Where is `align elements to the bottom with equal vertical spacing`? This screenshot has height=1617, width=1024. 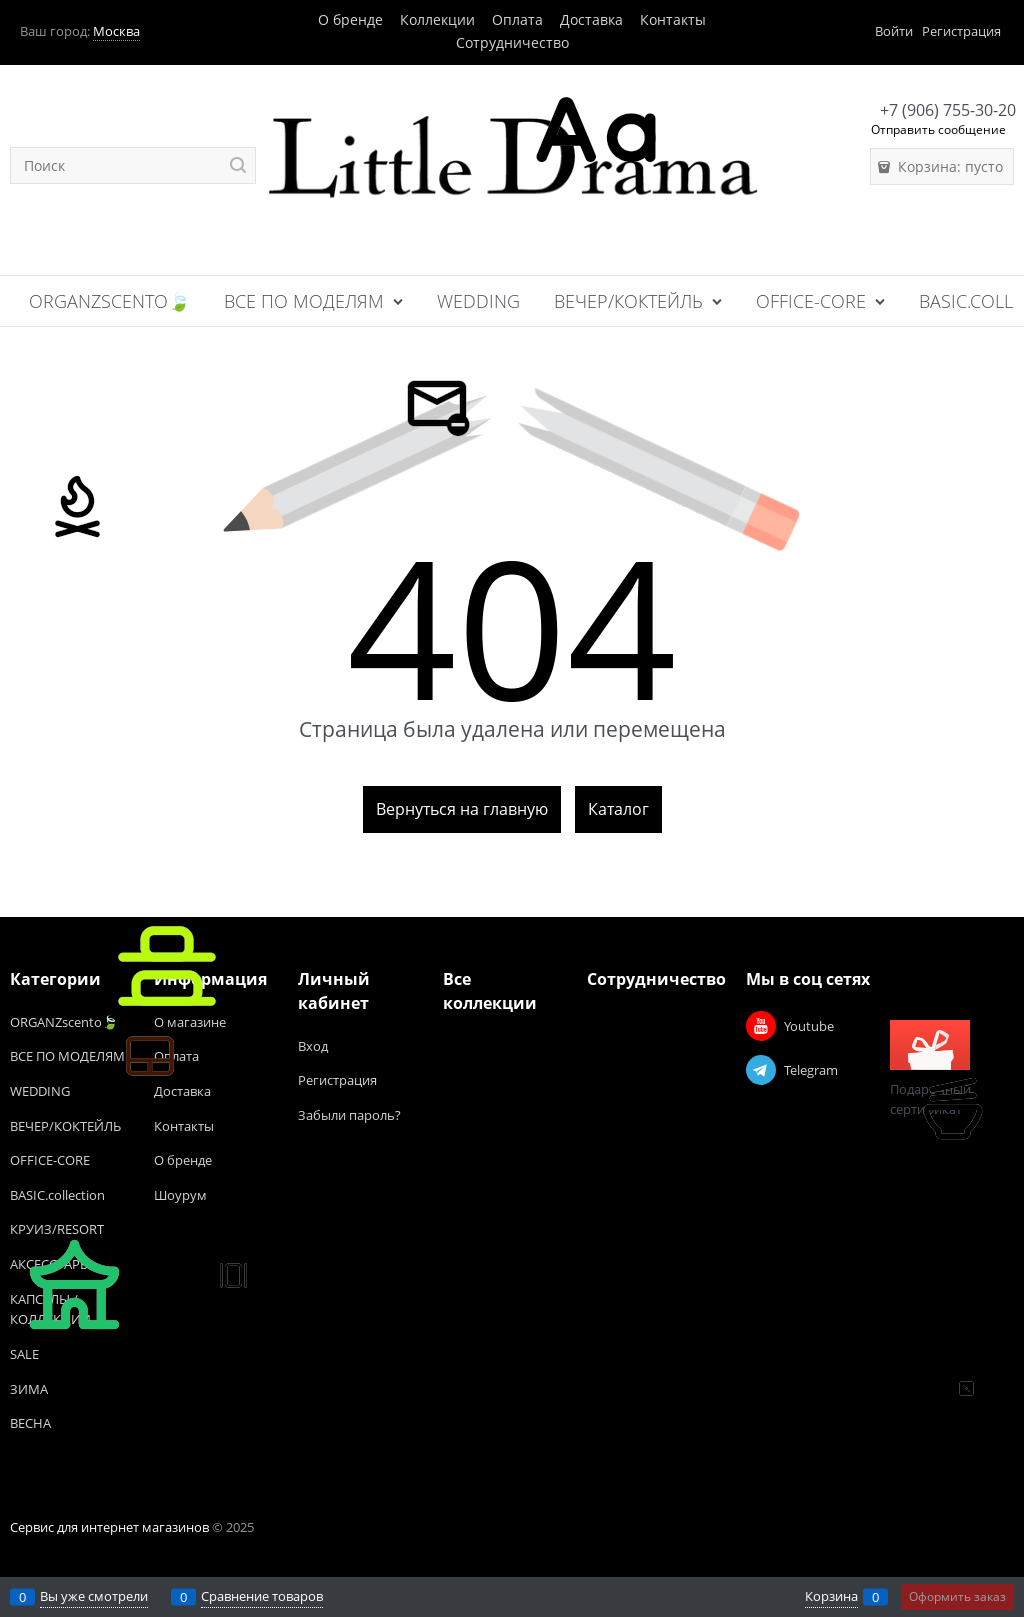
align elements to the bottom with equal vertical spacing is located at coordinates (167, 966).